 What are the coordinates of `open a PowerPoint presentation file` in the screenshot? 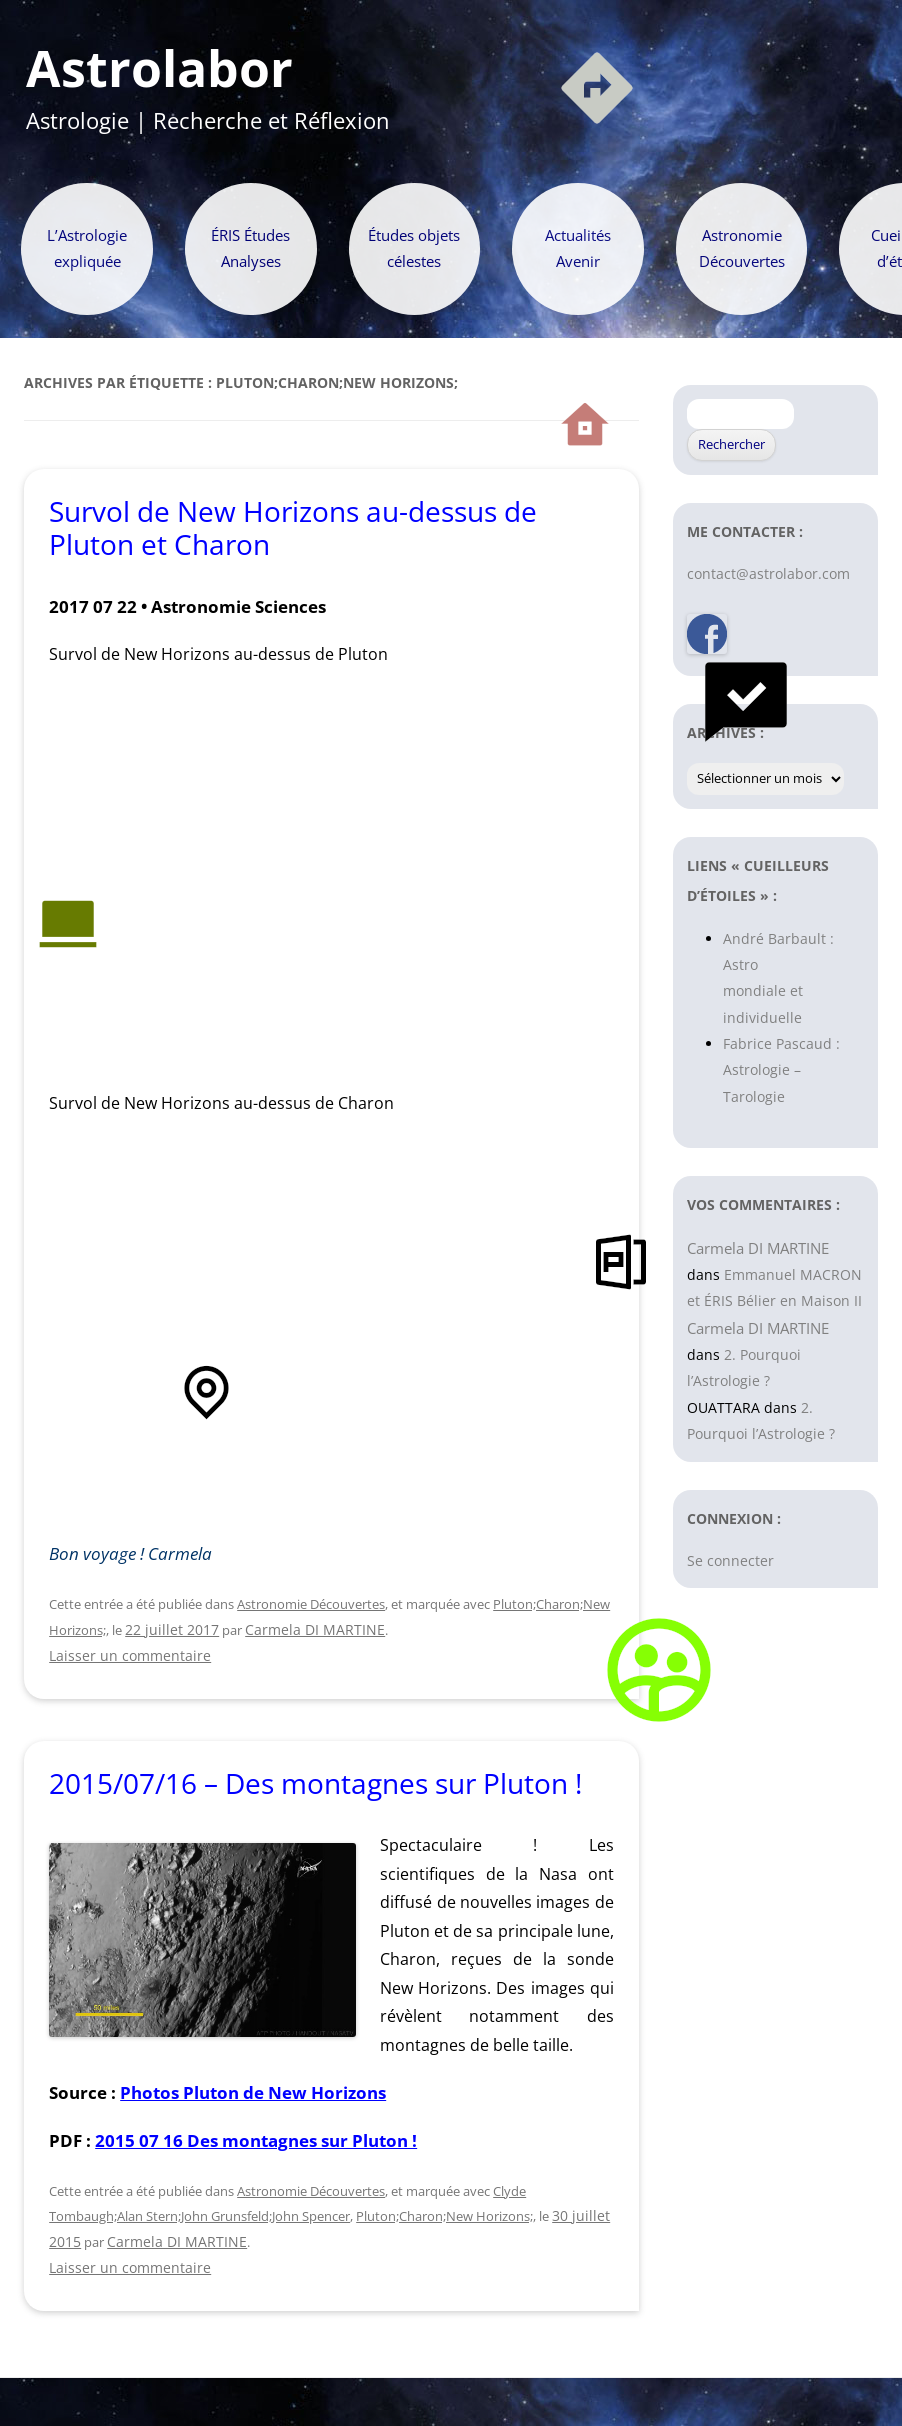 It's located at (621, 1262).